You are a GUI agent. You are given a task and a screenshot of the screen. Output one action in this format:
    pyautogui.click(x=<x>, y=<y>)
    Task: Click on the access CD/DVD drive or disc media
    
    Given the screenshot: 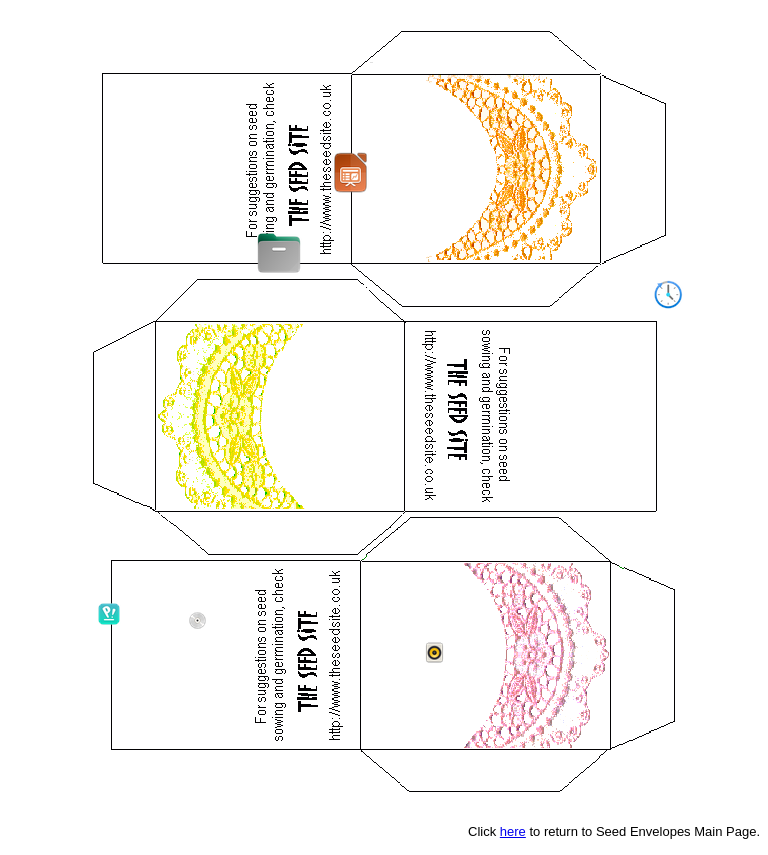 What is the action you would take?
    pyautogui.click(x=197, y=620)
    